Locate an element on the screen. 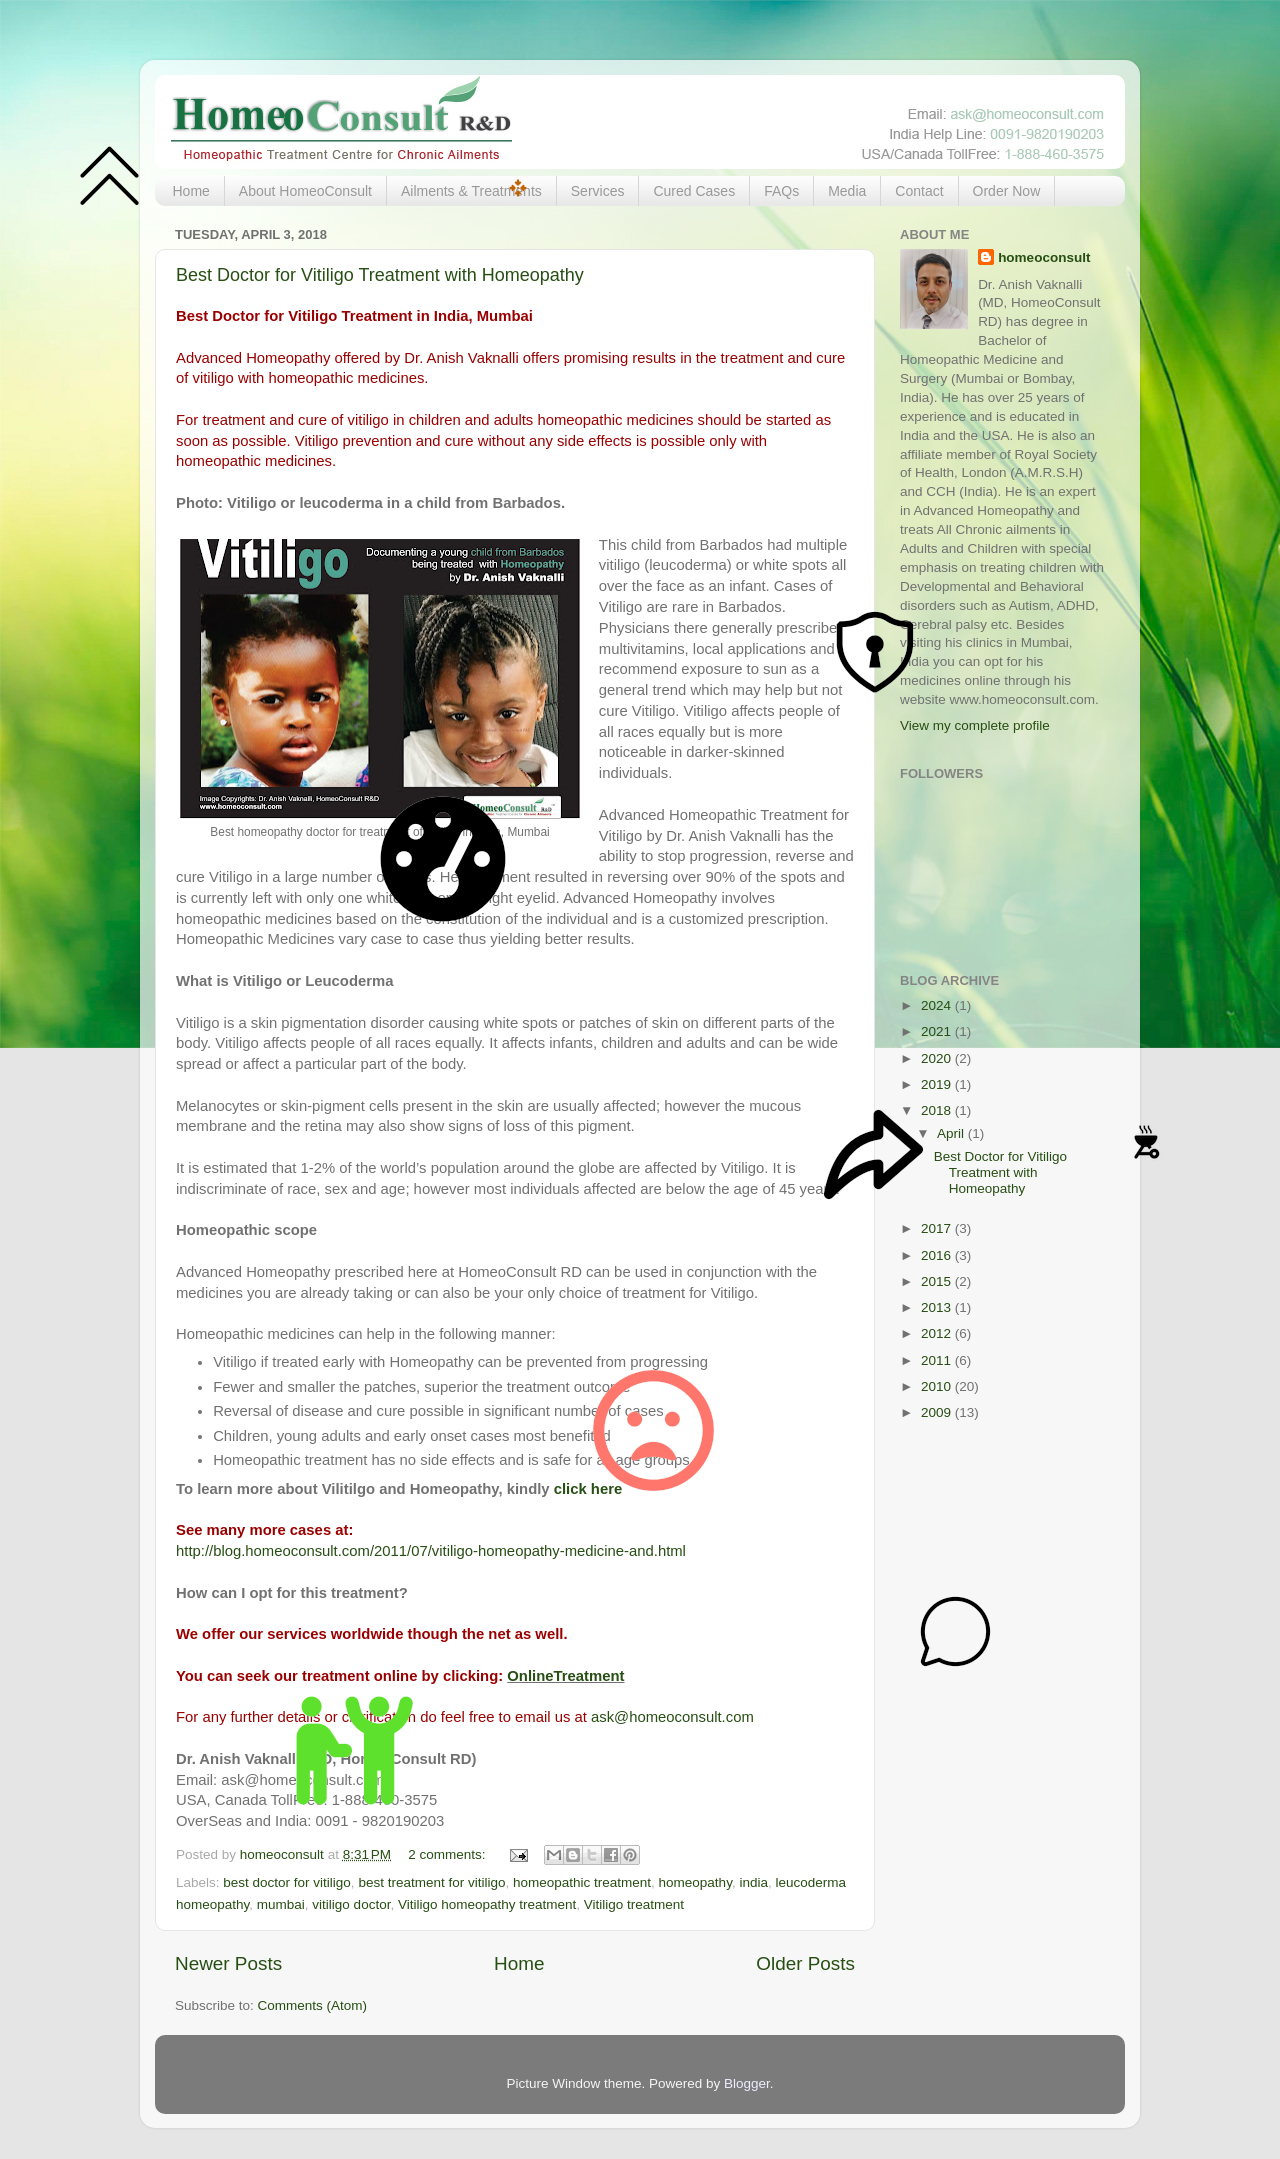 Image resolution: width=1280 pixels, height=2159 pixels. view performance or speed metrics is located at coordinates (443, 859).